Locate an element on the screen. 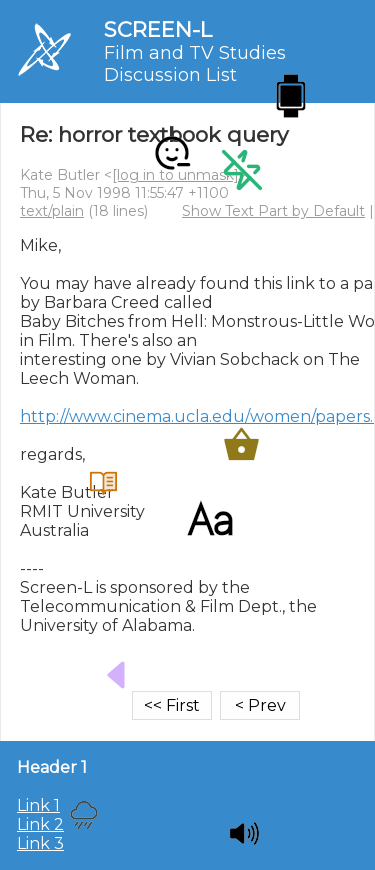  open reading mode or e-reader is located at coordinates (103, 481).